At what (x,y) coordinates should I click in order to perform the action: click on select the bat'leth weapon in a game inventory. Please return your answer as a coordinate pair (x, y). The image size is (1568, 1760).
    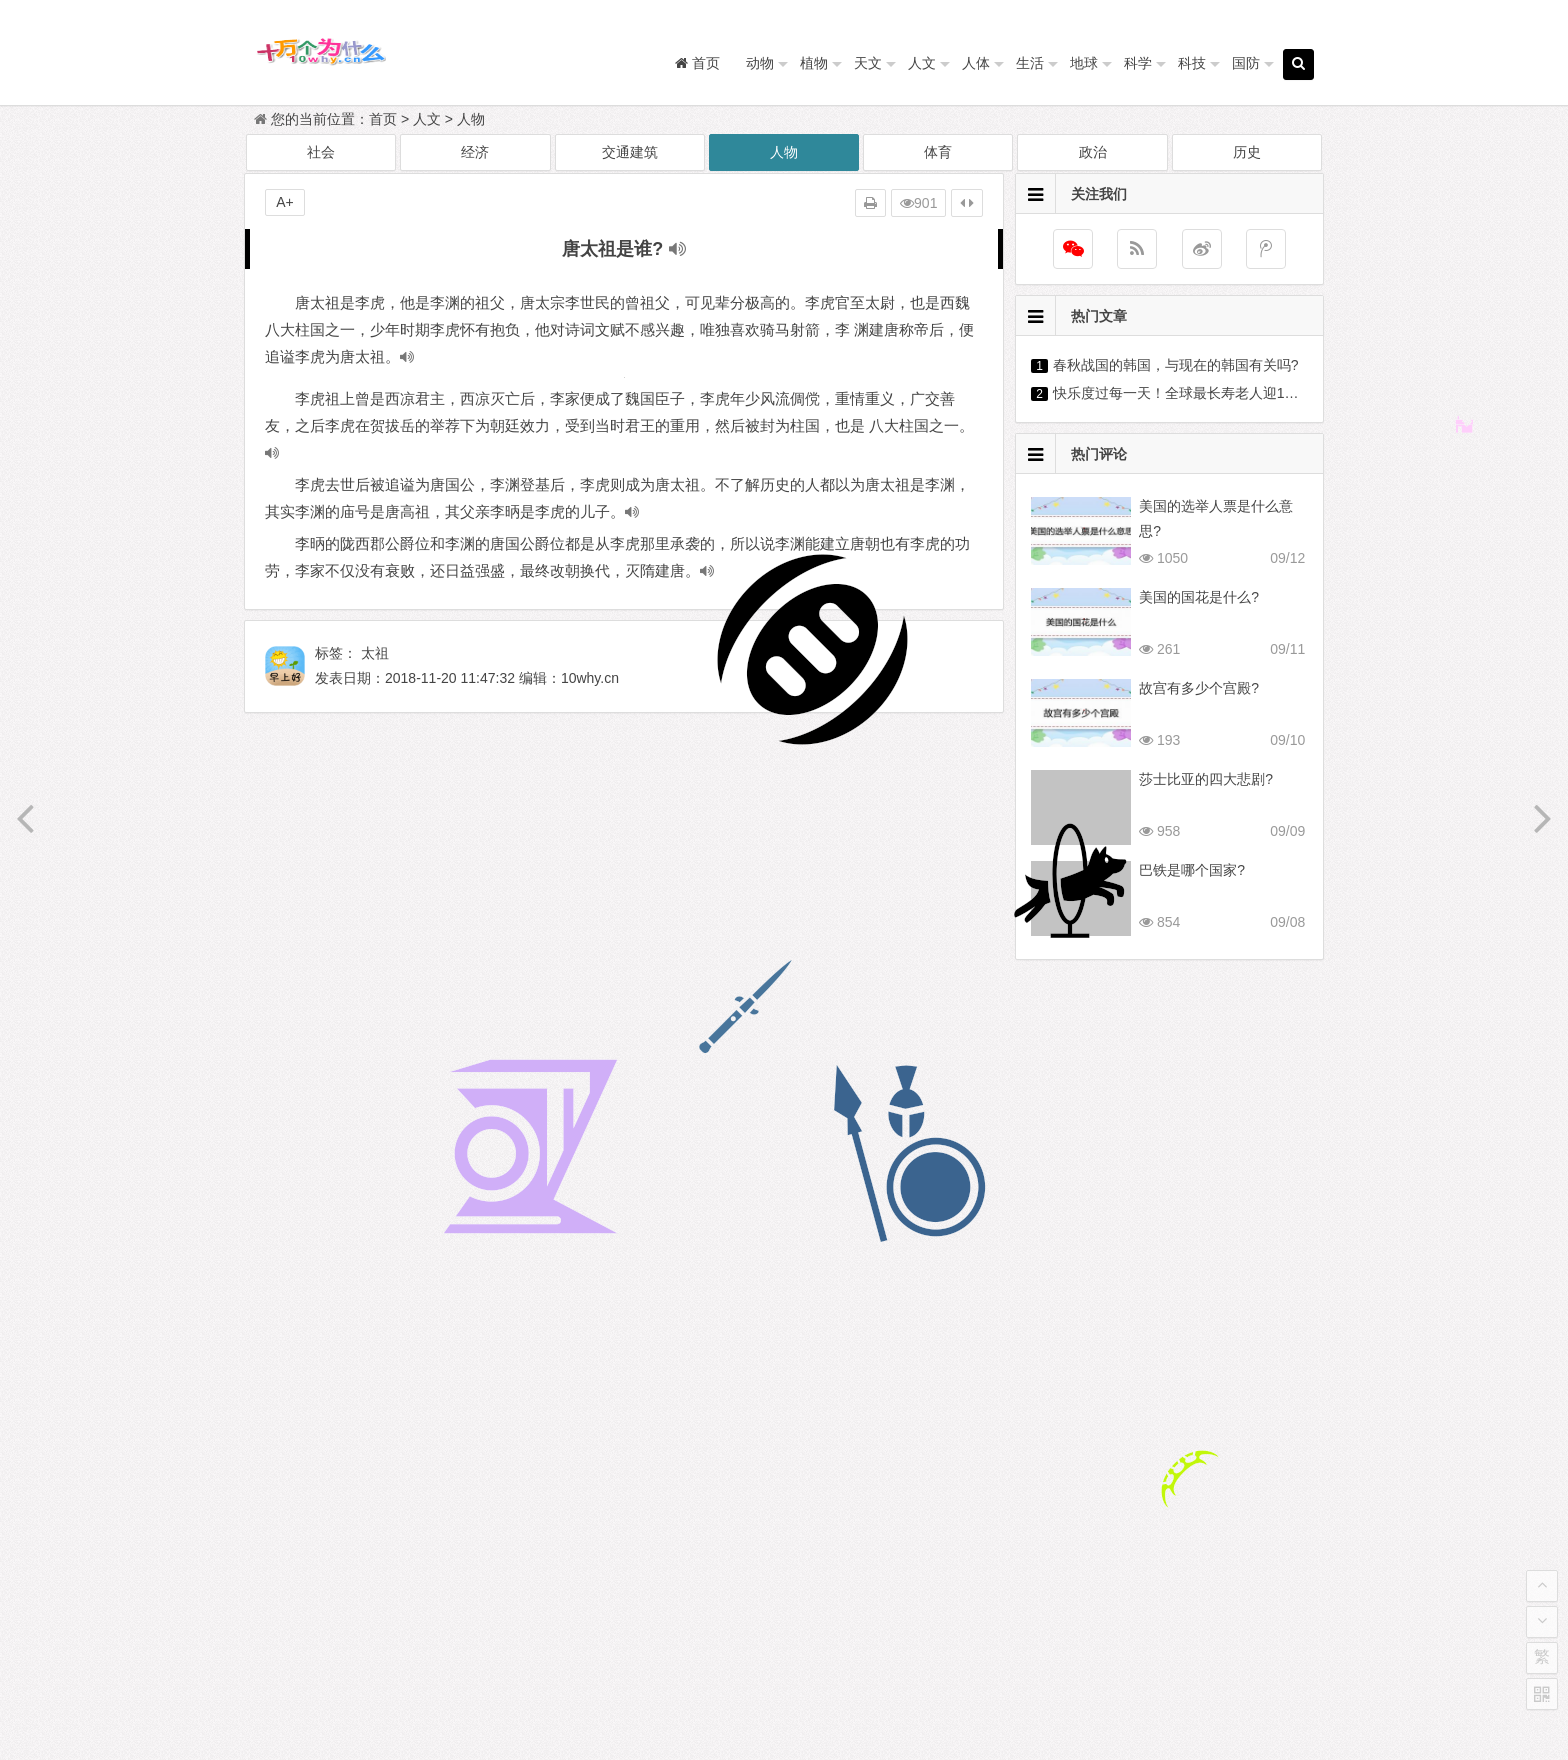
    Looking at the image, I should click on (1190, 1479).